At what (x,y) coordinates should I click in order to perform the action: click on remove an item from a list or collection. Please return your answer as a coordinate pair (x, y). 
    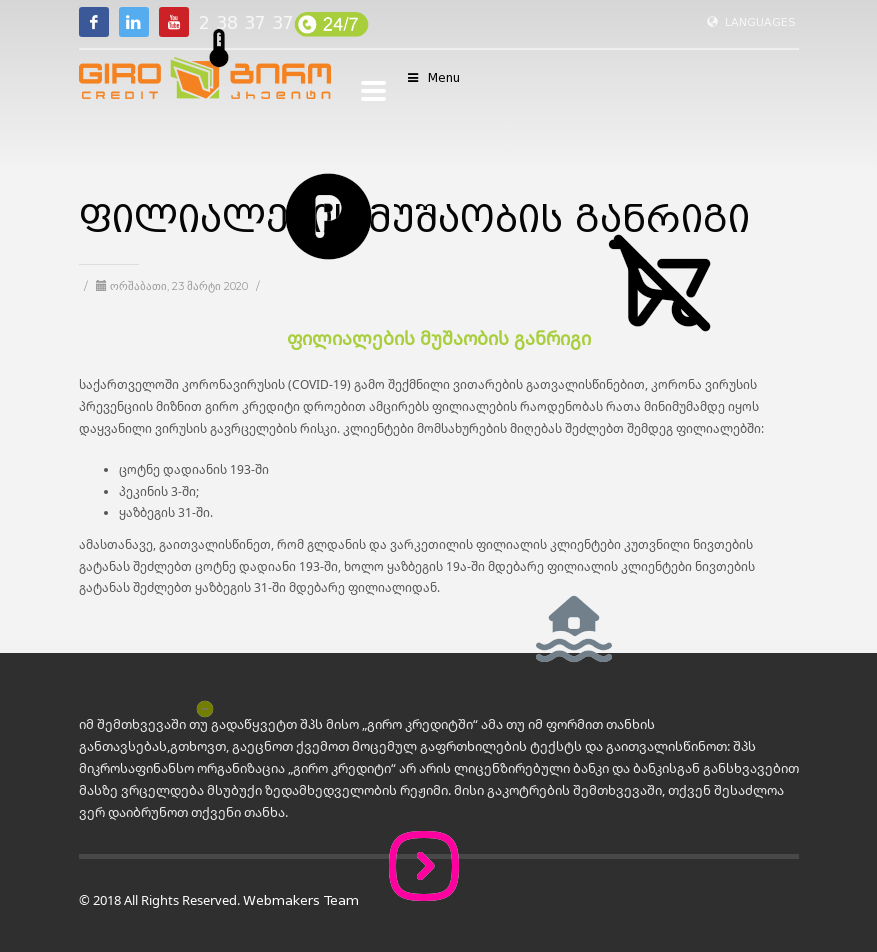
    Looking at the image, I should click on (205, 709).